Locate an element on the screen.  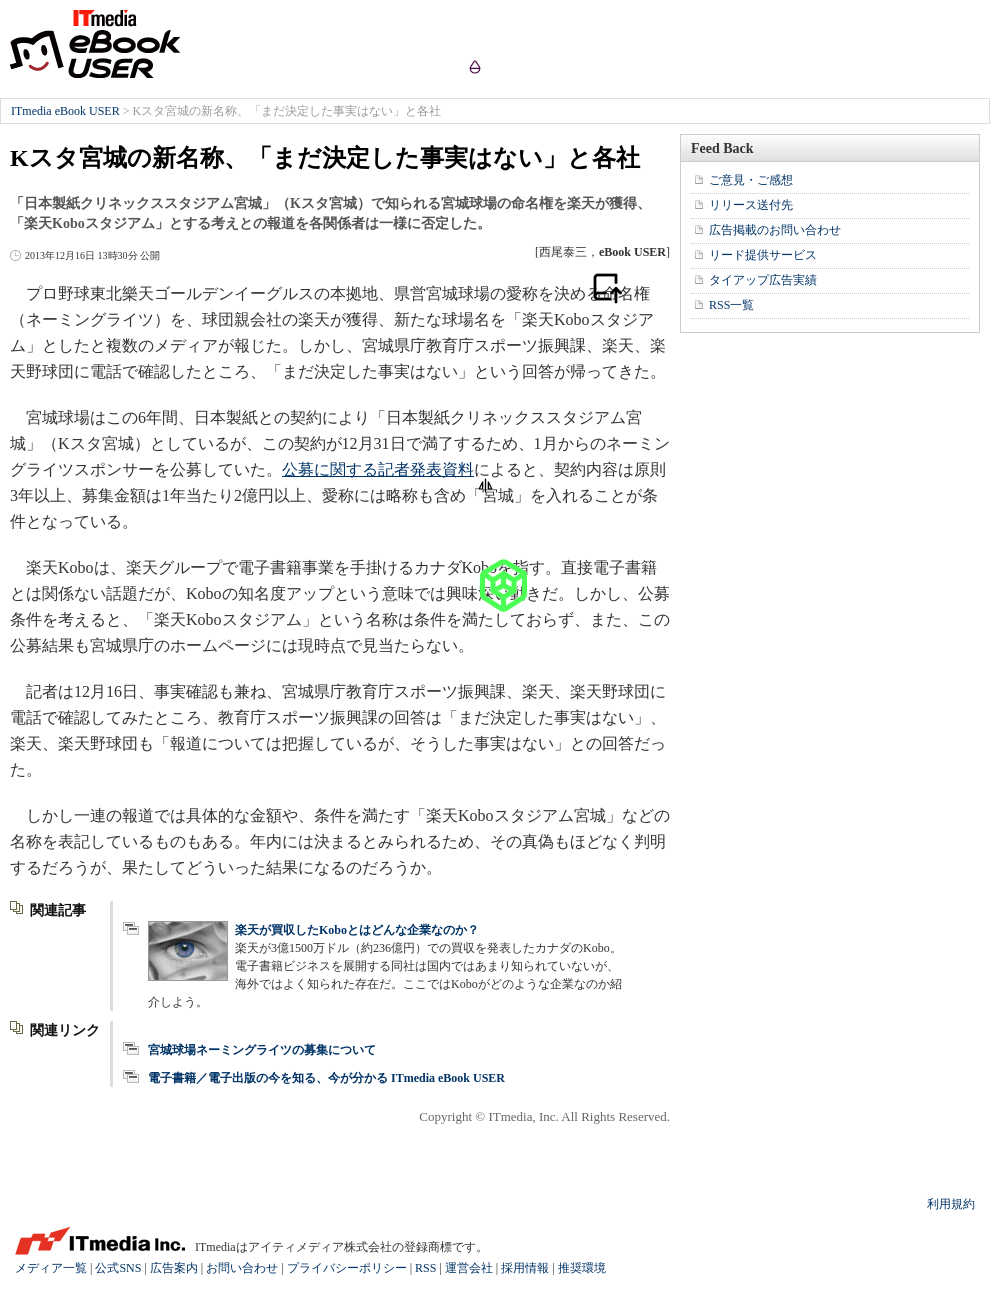
indicates partial fill or half capacity is located at coordinates (475, 67).